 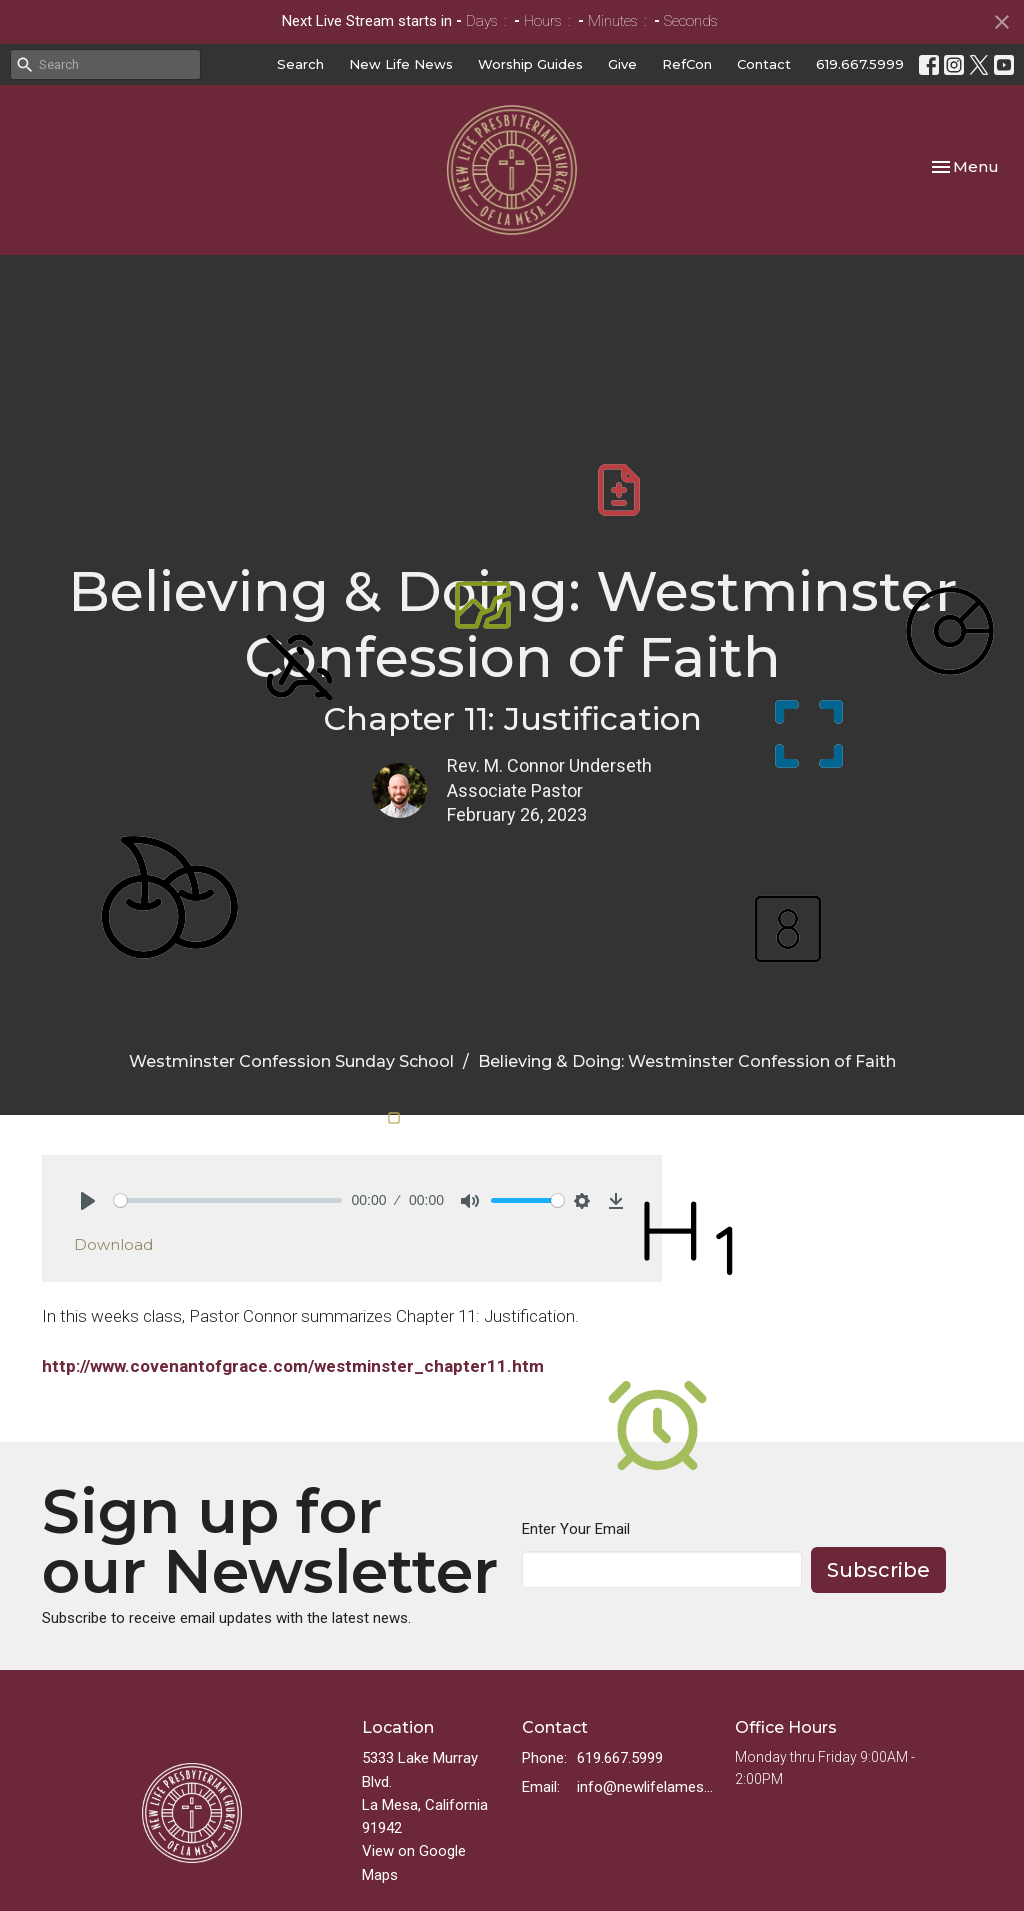 I want to click on webhook integration disabled, so click(x=299, y=667).